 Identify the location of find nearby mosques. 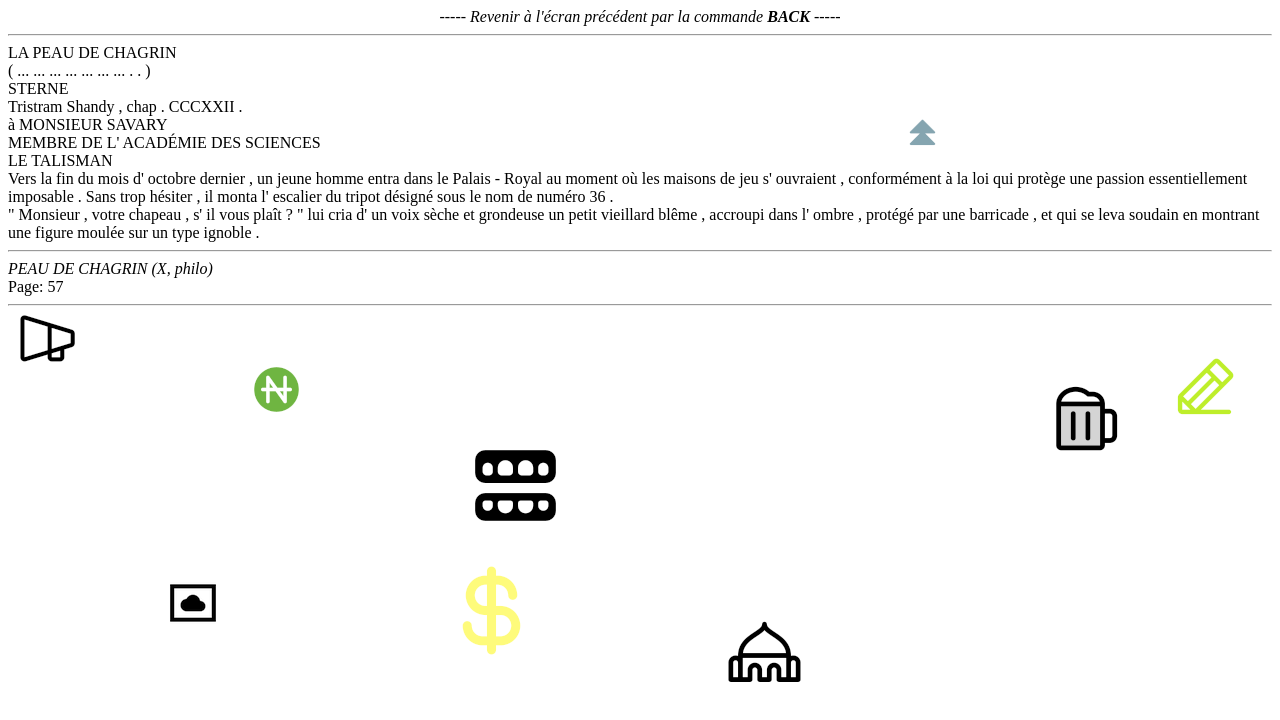
(764, 655).